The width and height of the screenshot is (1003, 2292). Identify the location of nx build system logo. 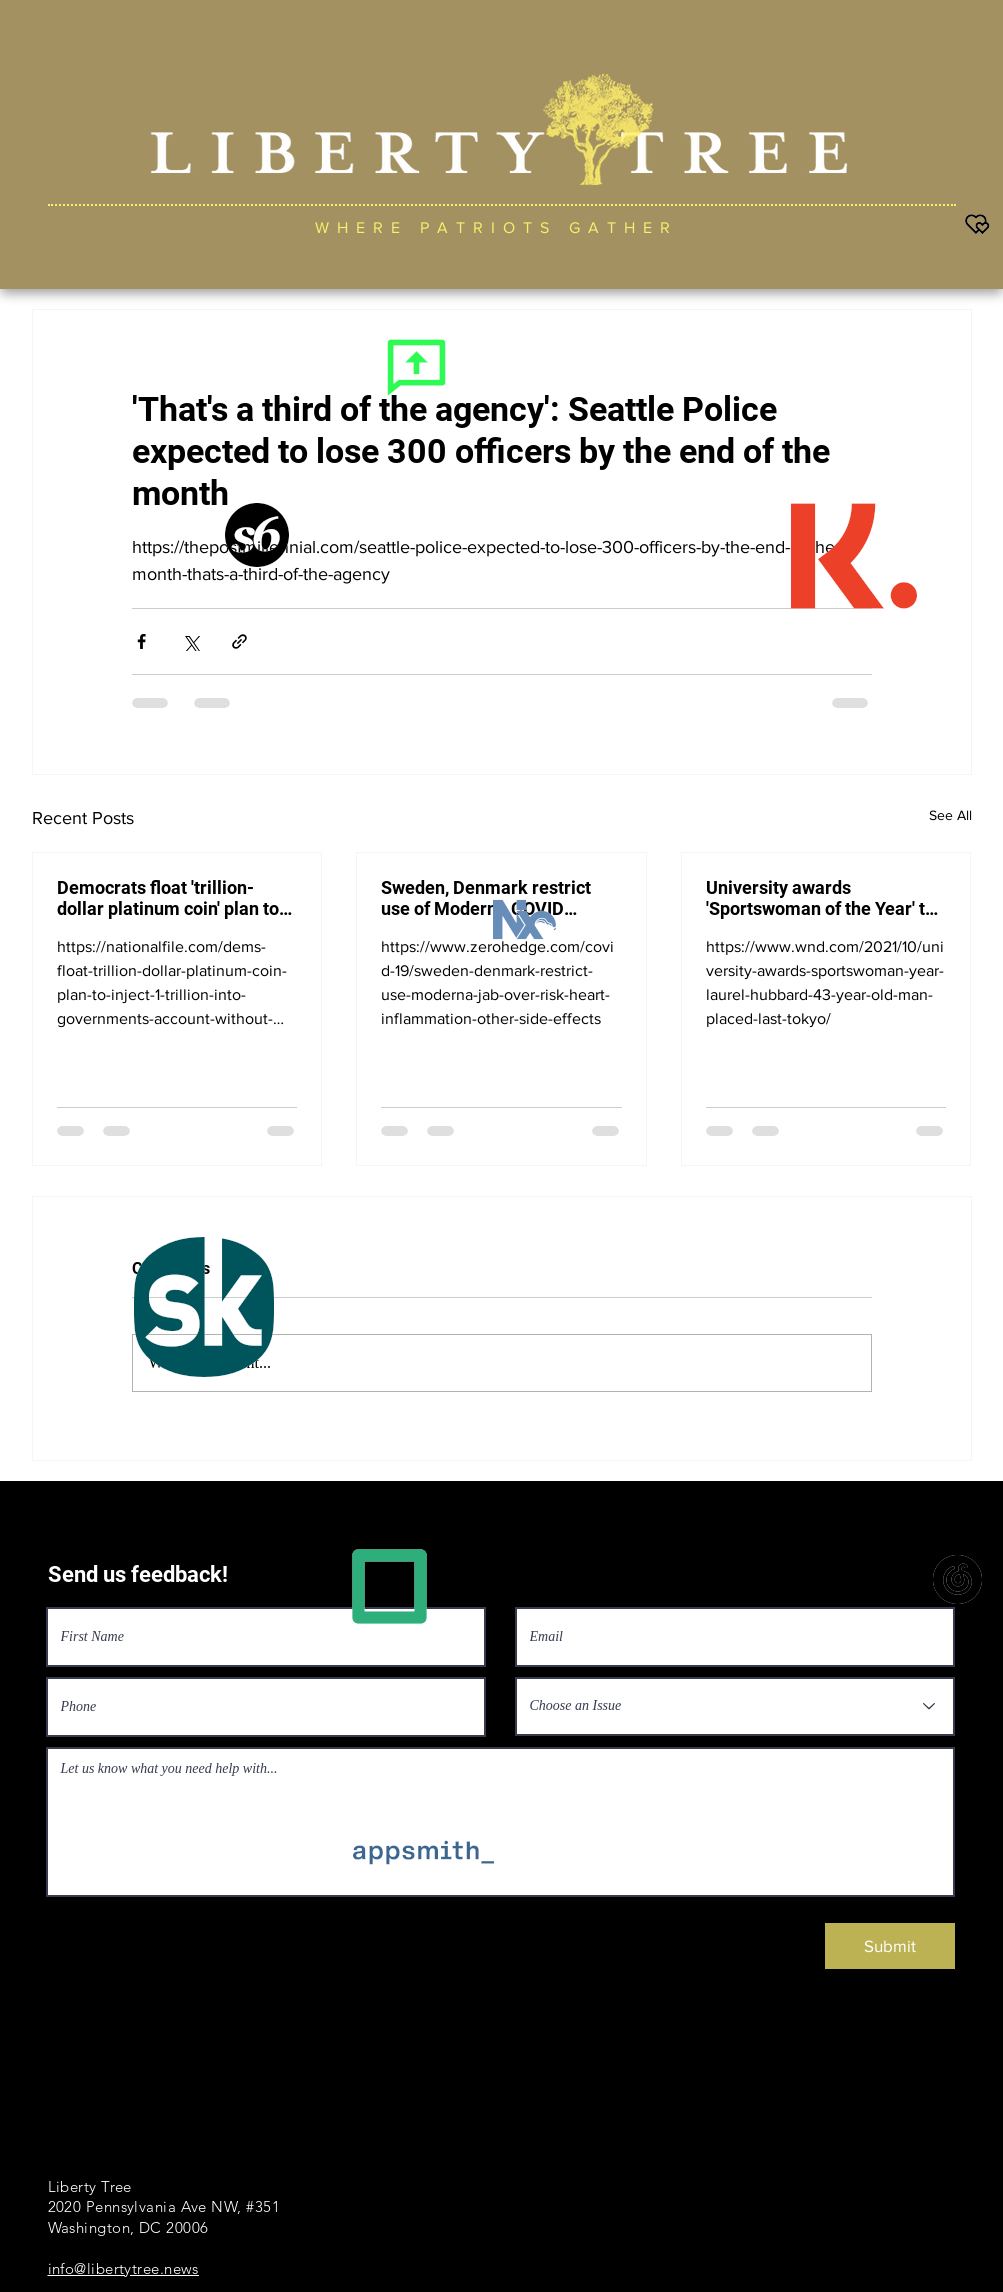
(524, 919).